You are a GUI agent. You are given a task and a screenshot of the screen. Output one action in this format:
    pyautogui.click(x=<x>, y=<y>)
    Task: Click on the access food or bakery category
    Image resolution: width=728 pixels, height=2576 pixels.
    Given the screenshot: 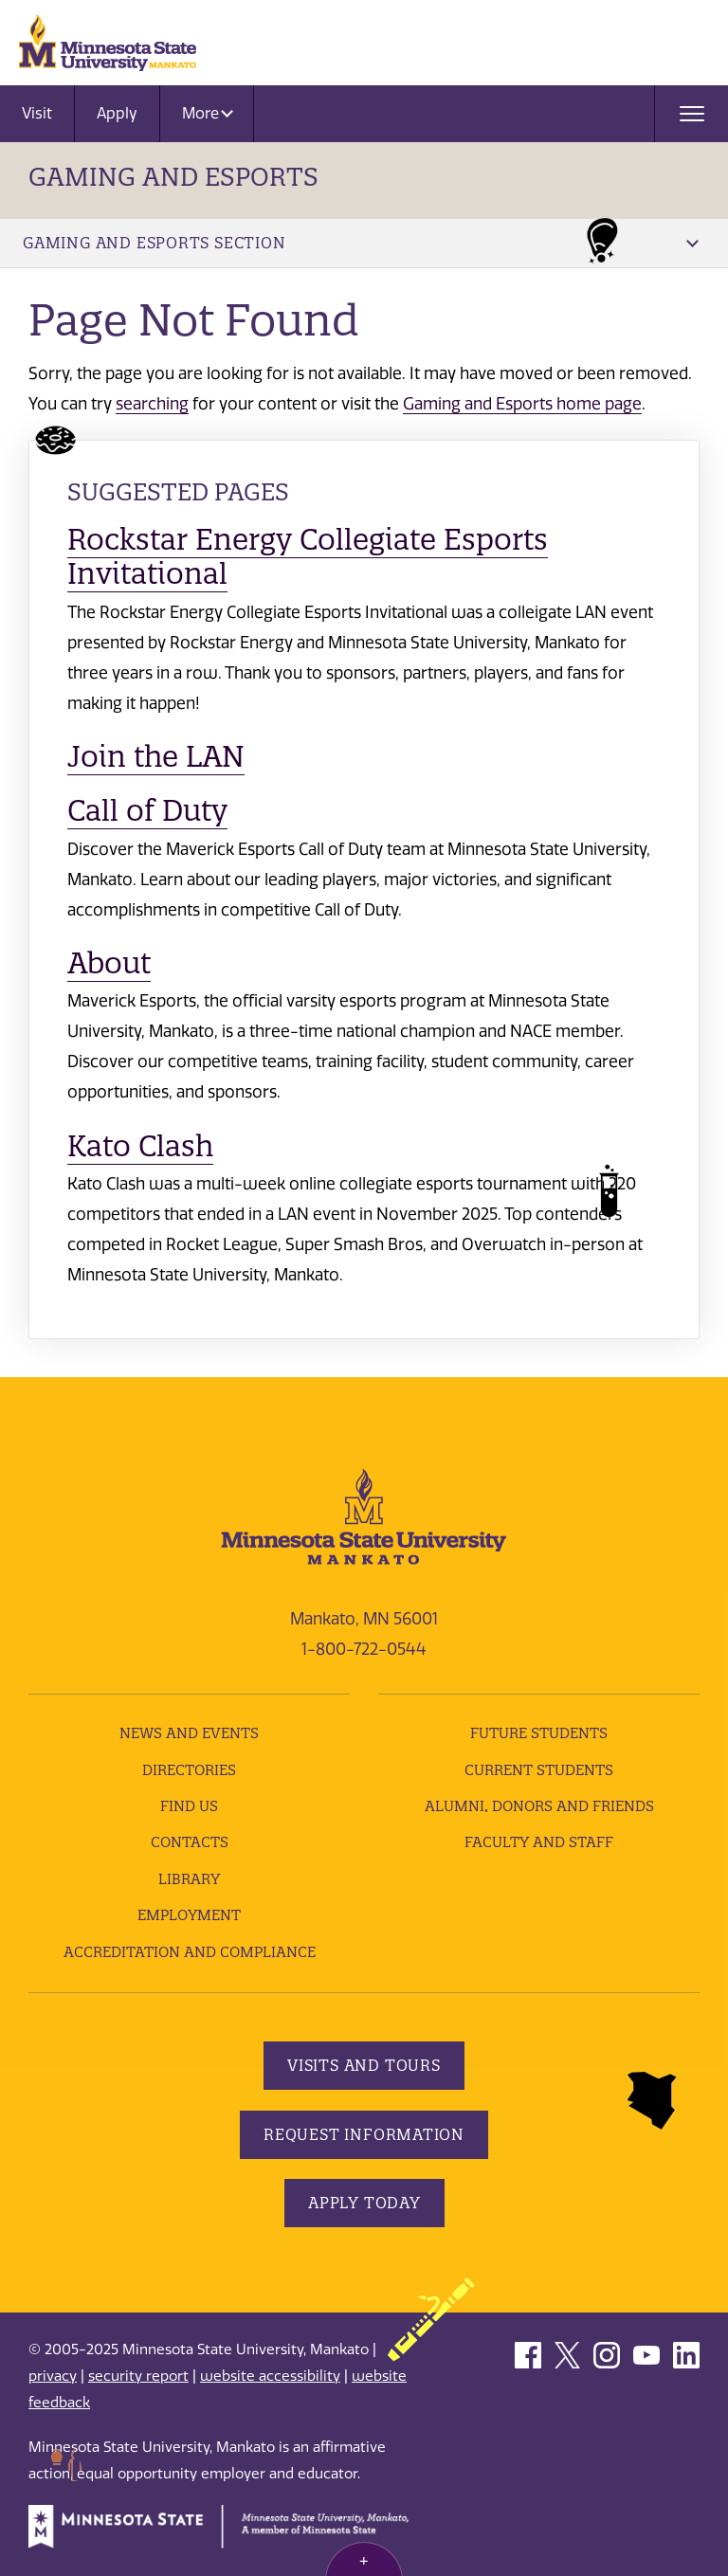 What is the action you would take?
    pyautogui.click(x=55, y=440)
    